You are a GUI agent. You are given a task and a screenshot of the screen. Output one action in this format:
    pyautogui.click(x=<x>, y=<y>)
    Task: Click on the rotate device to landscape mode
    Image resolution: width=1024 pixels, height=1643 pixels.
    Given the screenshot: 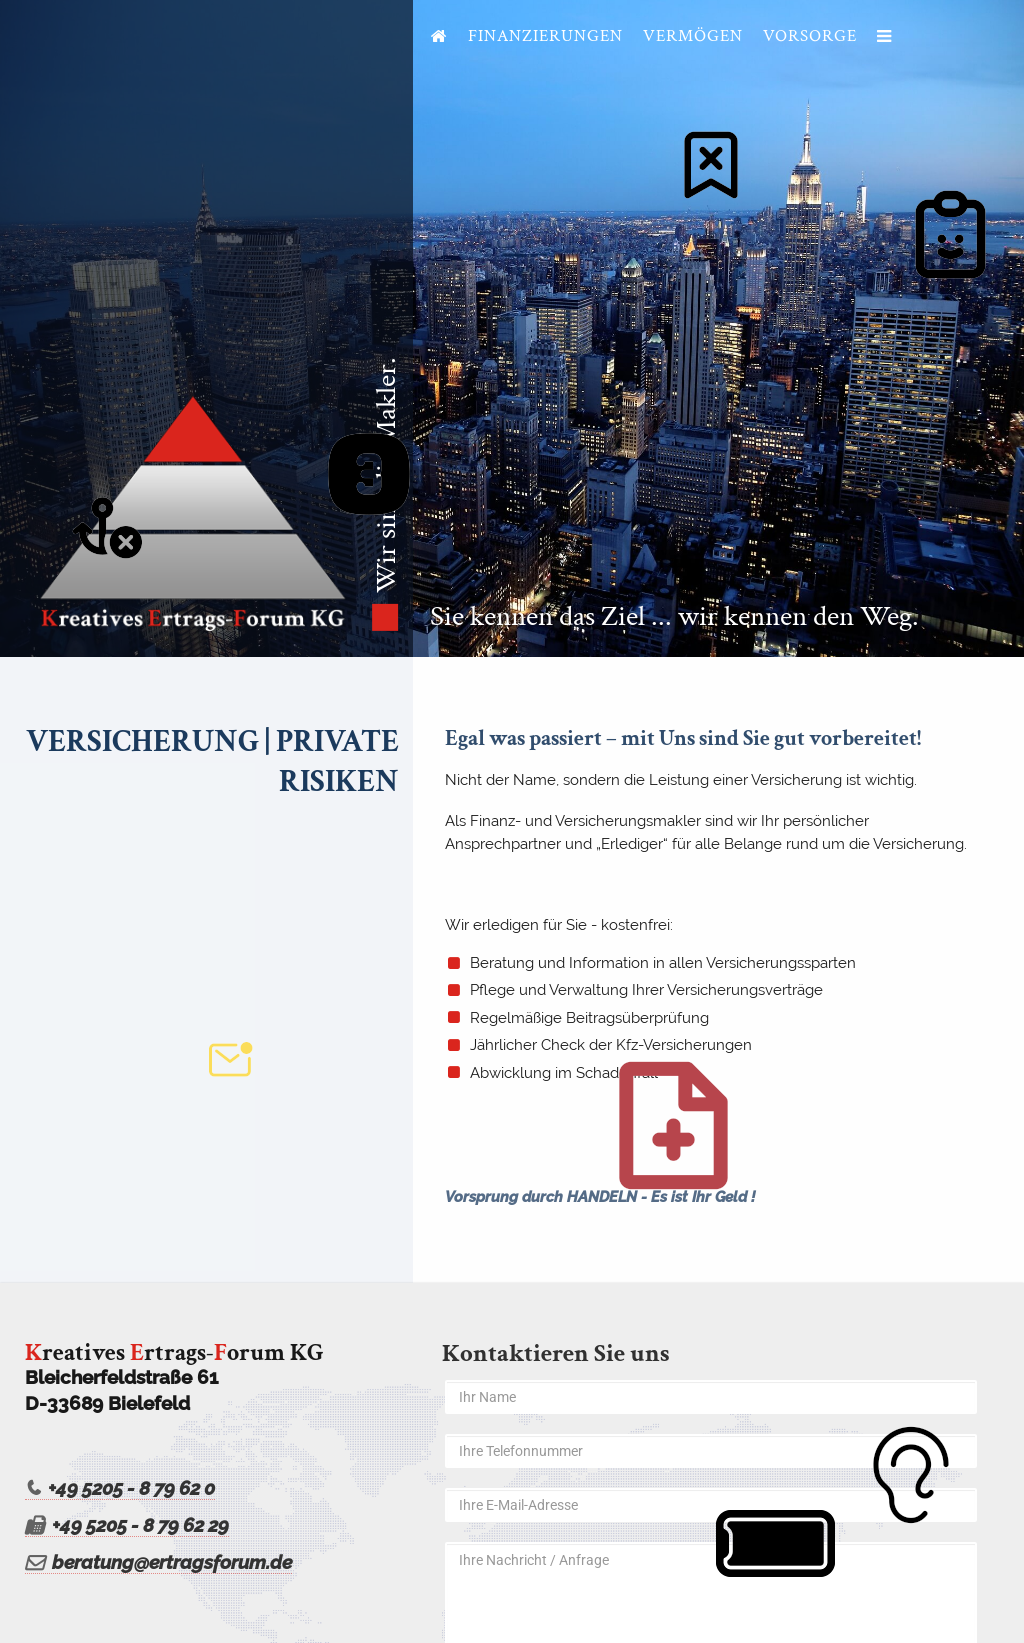 What is the action you would take?
    pyautogui.click(x=775, y=1543)
    